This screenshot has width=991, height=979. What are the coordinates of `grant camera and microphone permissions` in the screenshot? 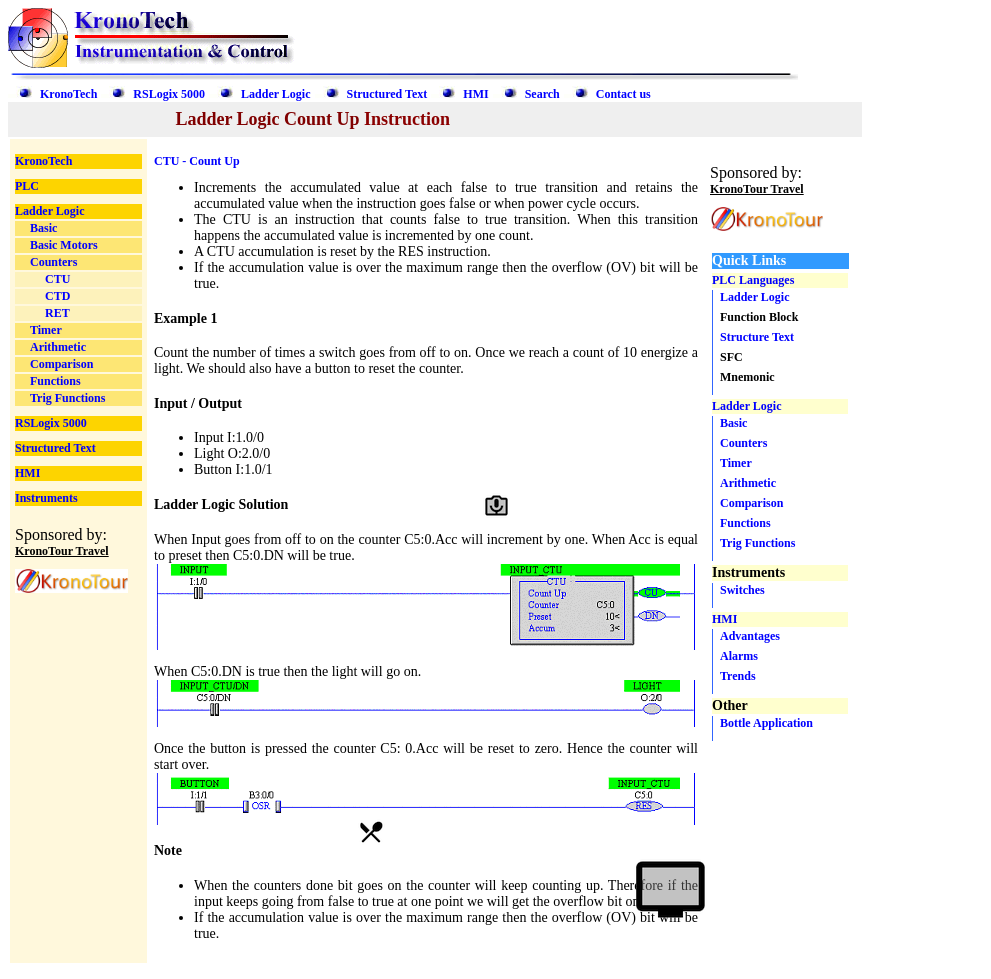 It's located at (496, 505).